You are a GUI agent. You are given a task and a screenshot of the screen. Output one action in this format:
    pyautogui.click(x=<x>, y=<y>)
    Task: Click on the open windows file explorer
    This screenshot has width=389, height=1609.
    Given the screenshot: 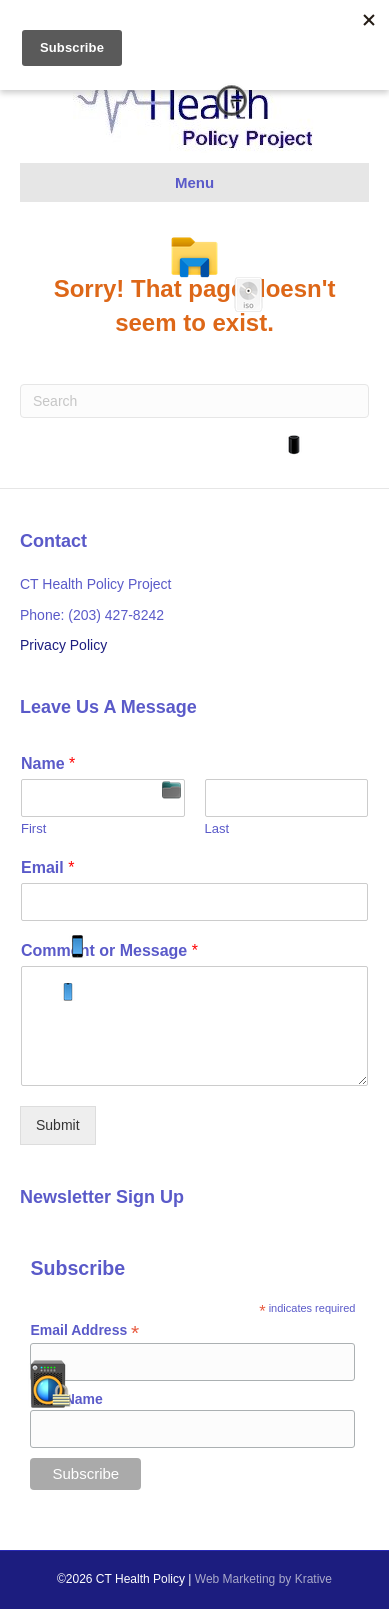 What is the action you would take?
    pyautogui.click(x=194, y=256)
    